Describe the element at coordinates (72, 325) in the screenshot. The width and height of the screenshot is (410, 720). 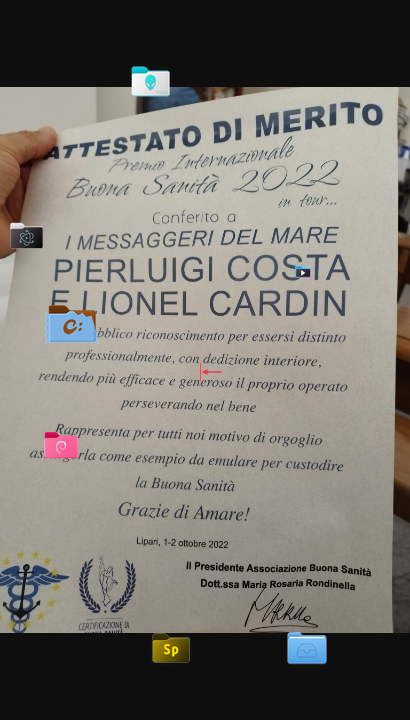
I see `folder containing chocolatey package manager files` at that location.